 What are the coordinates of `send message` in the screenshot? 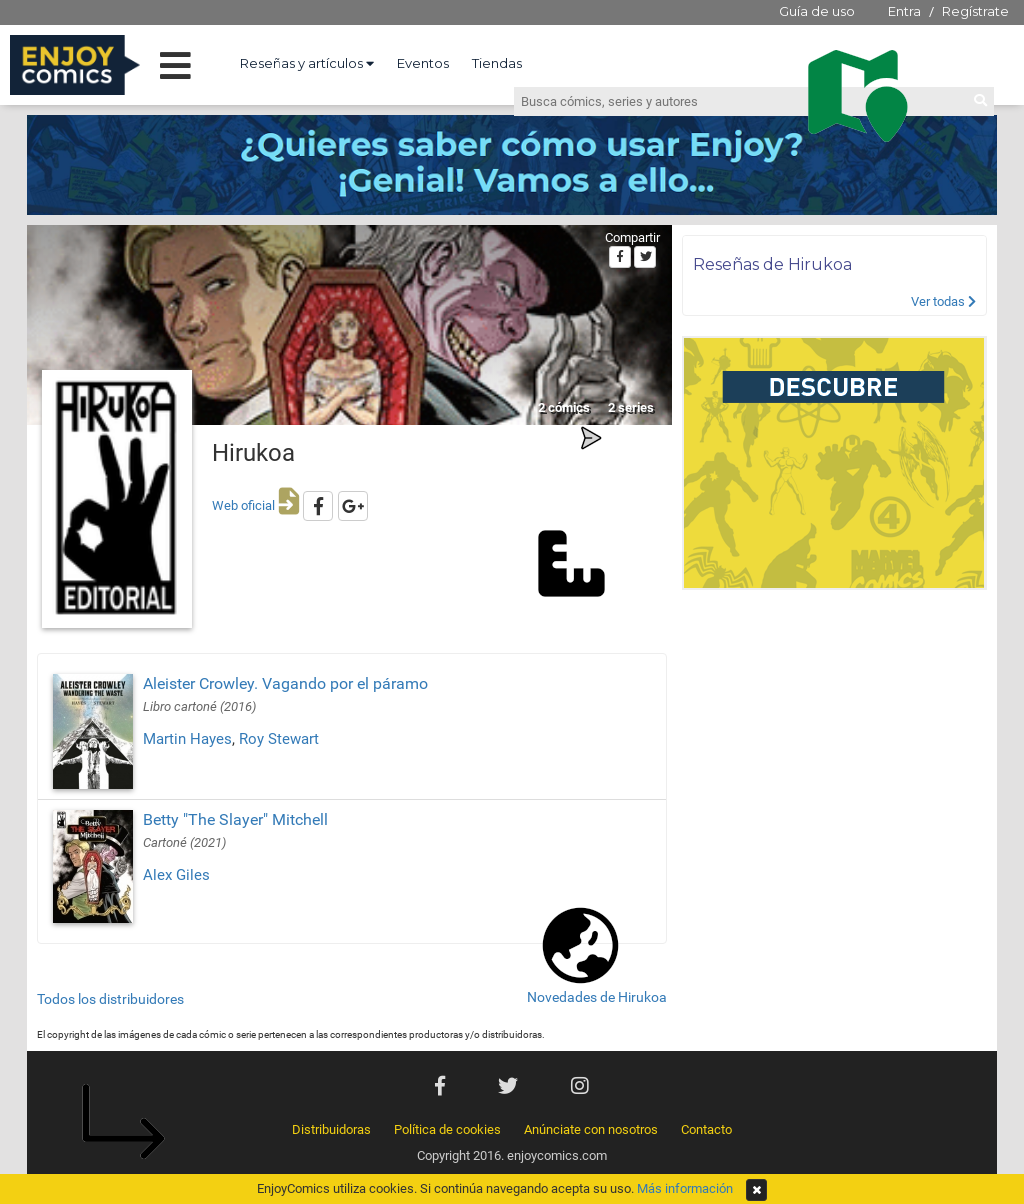 It's located at (590, 438).